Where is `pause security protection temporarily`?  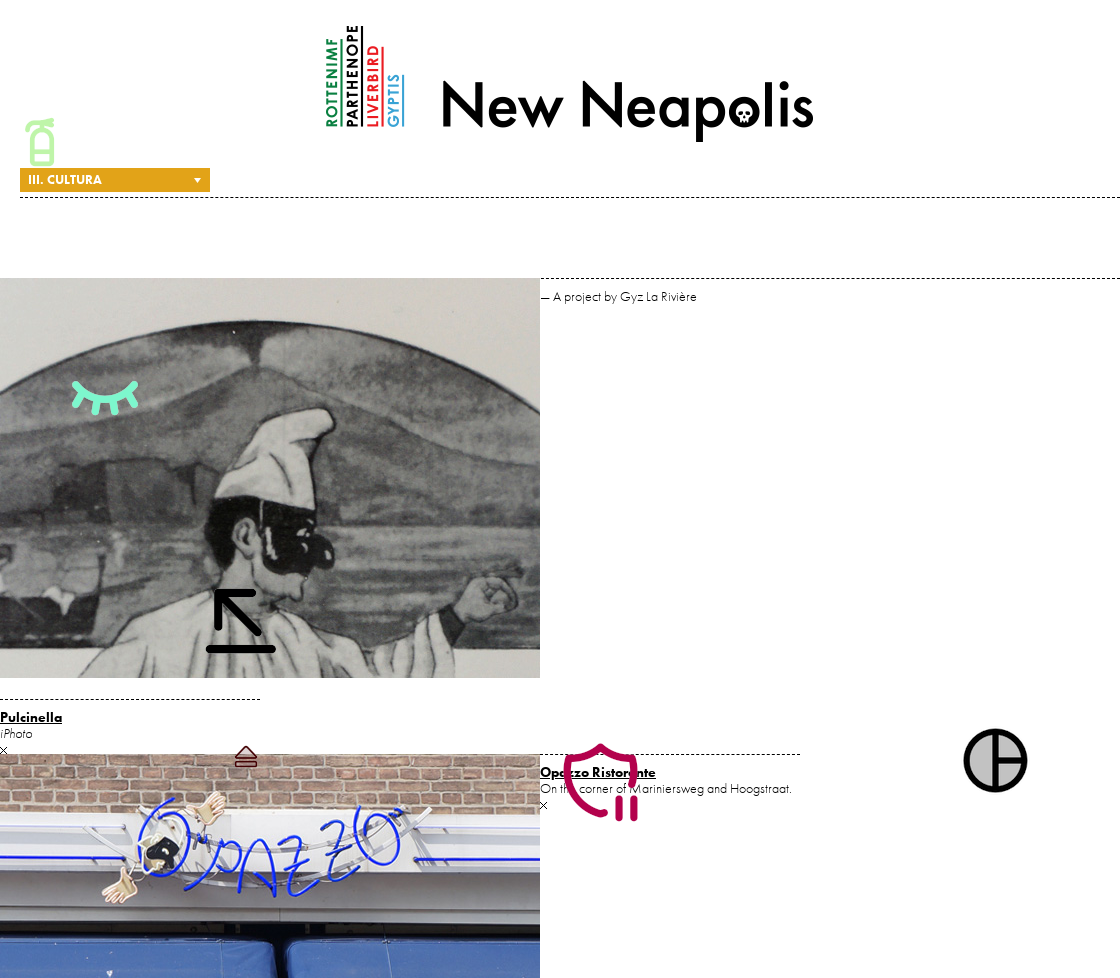
pause security protection temporarily is located at coordinates (600, 780).